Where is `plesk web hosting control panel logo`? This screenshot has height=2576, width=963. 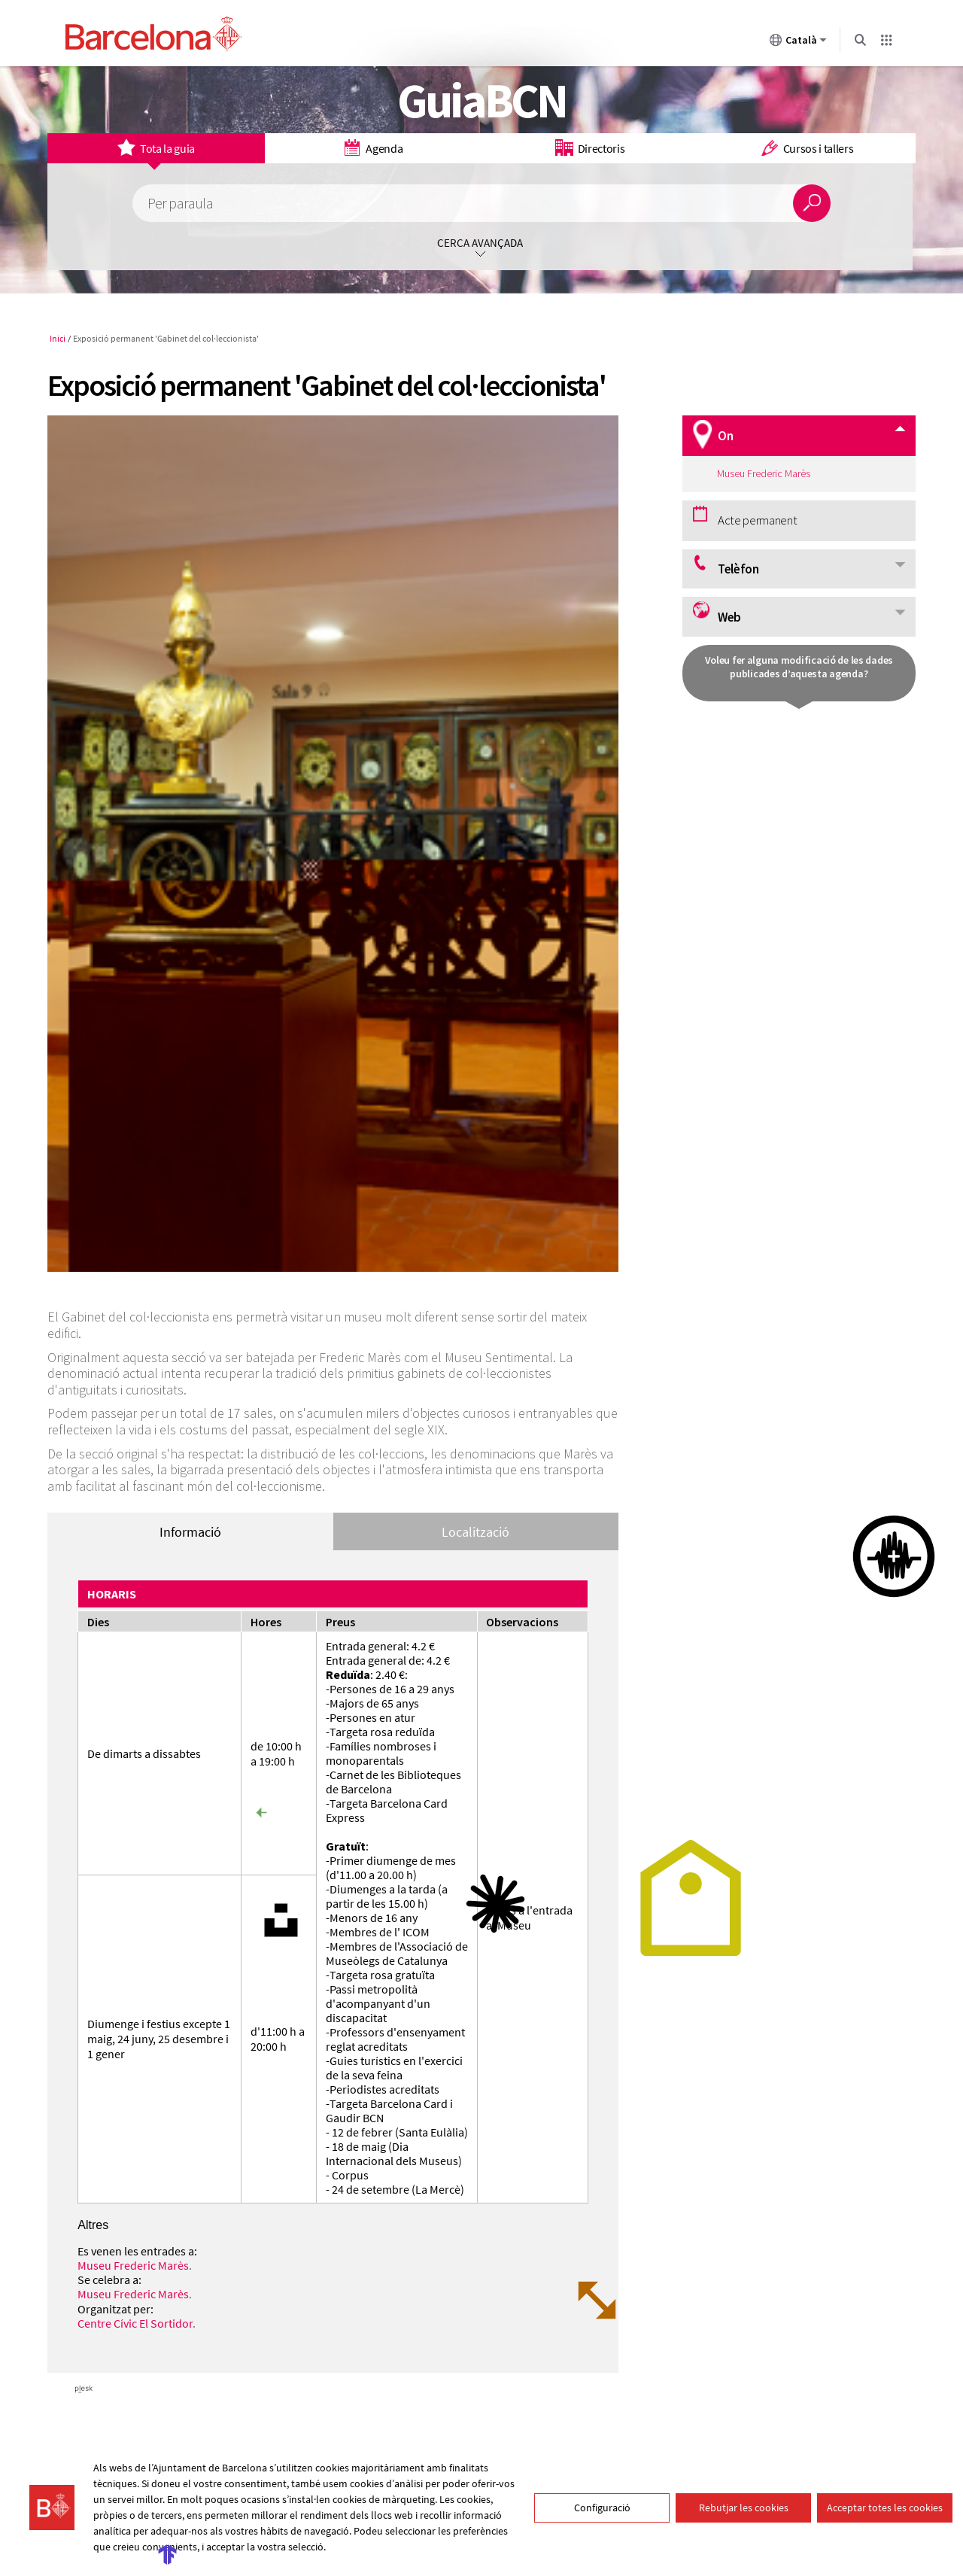 plesk web hosting control panel logo is located at coordinates (84, 2389).